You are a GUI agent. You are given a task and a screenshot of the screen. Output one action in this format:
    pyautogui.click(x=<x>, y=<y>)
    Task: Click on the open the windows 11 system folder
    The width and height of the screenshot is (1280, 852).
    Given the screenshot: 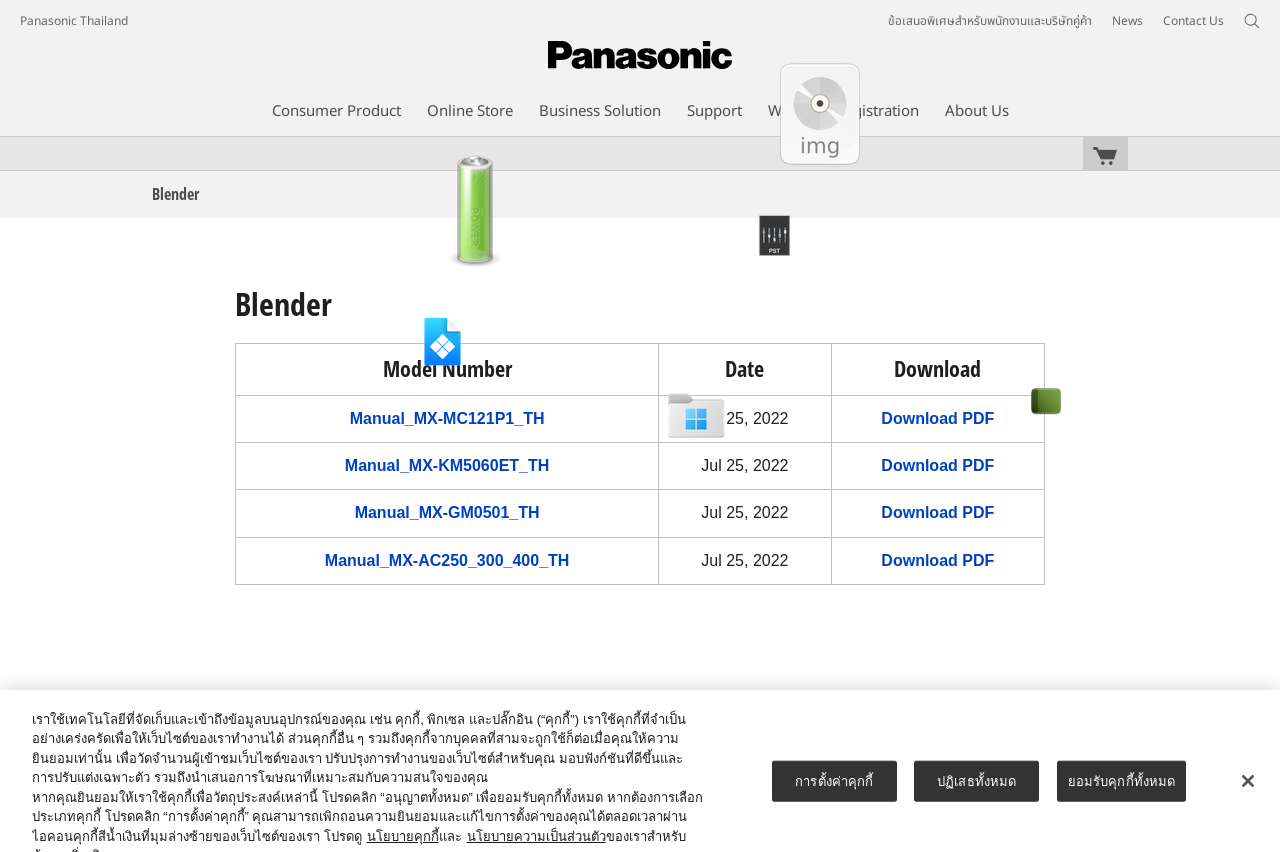 What is the action you would take?
    pyautogui.click(x=696, y=417)
    